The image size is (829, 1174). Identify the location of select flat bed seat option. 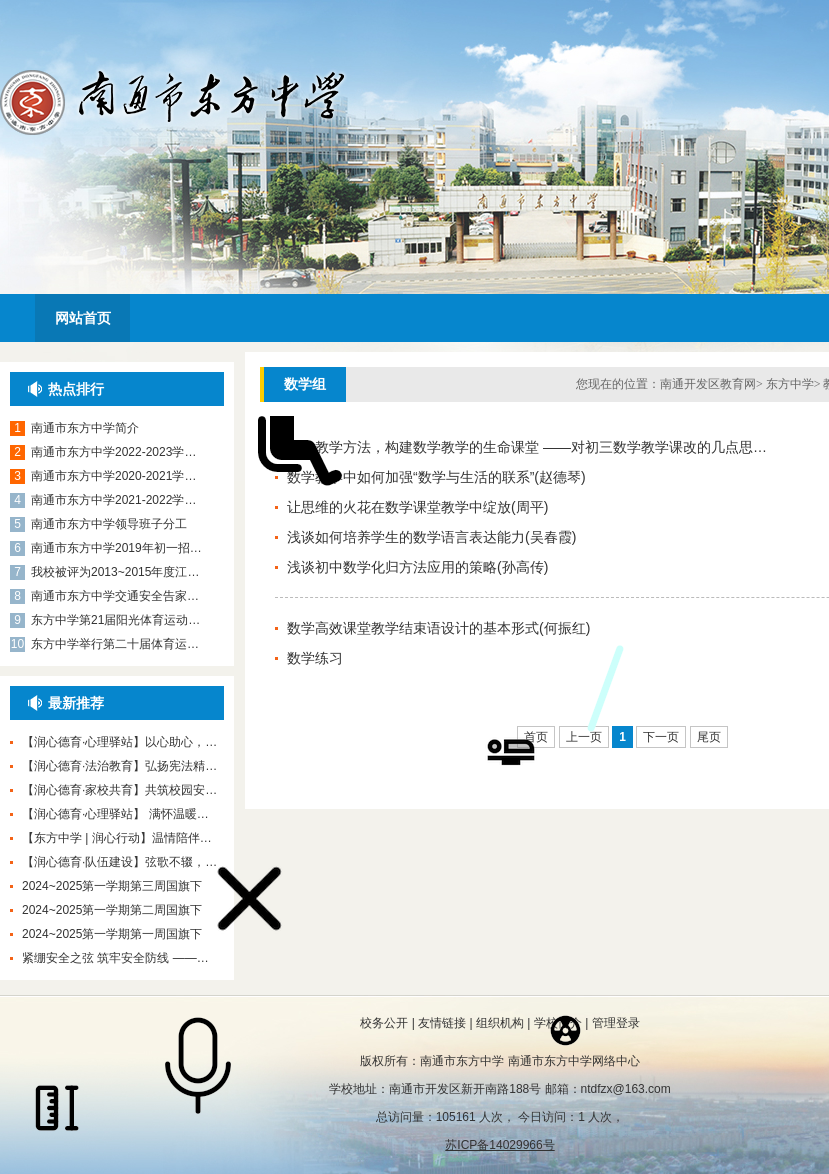
(511, 751).